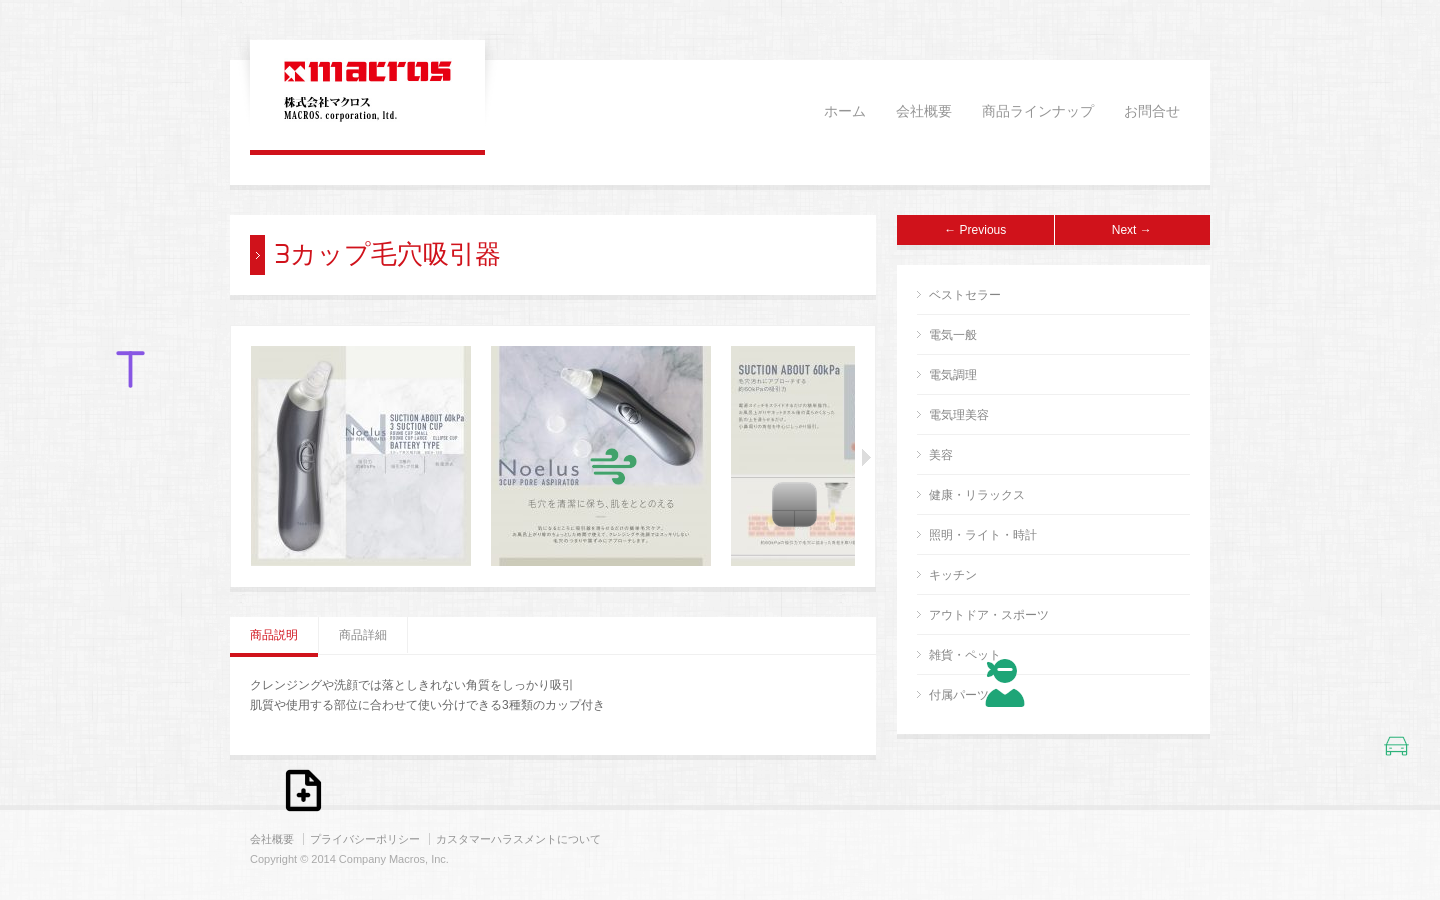 The width and height of the screenshot is (1440, 900). Describe the element at coordinates (1396, 746) in the screenshot. I see `access vehicle or transportation options` at that location.